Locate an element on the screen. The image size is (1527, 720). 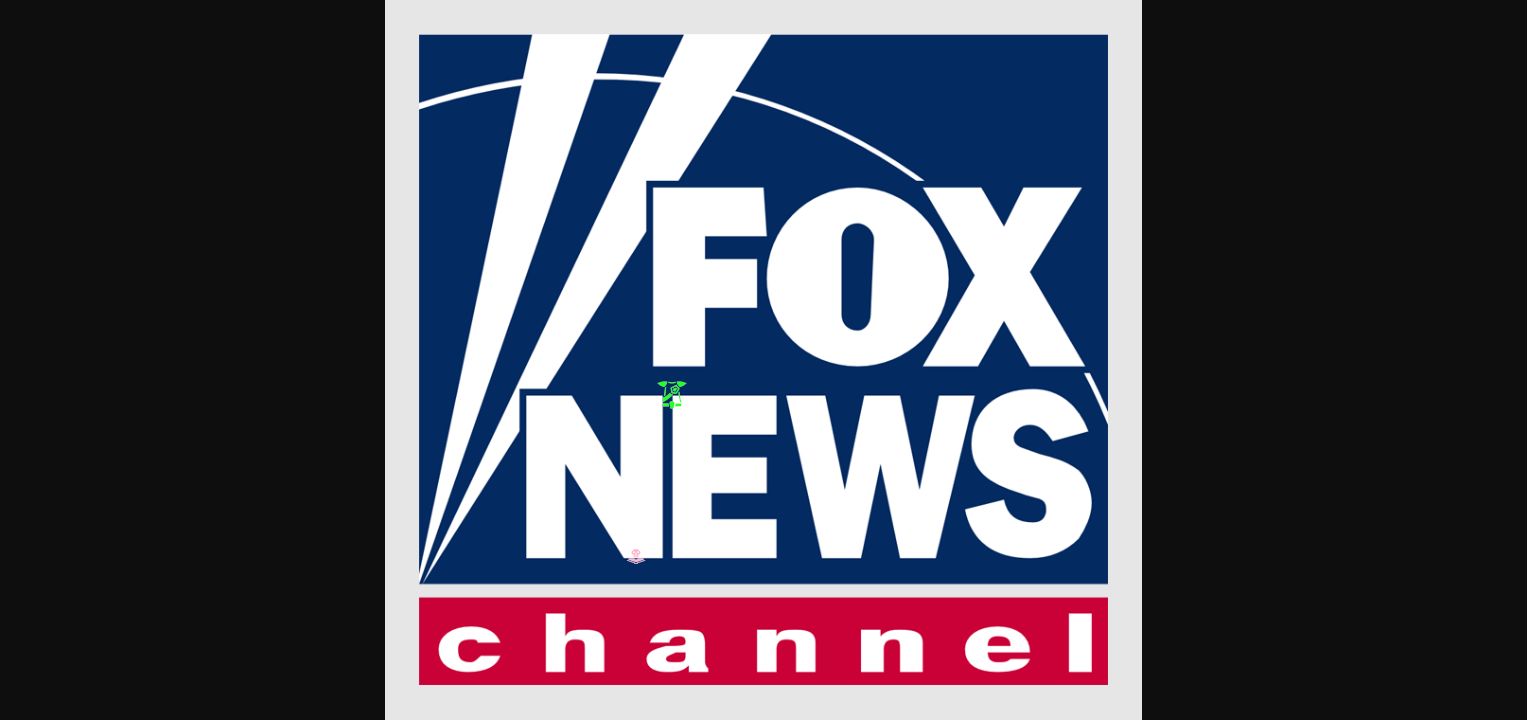
equip heart-protecting armor is located at coordinates (672, 395).